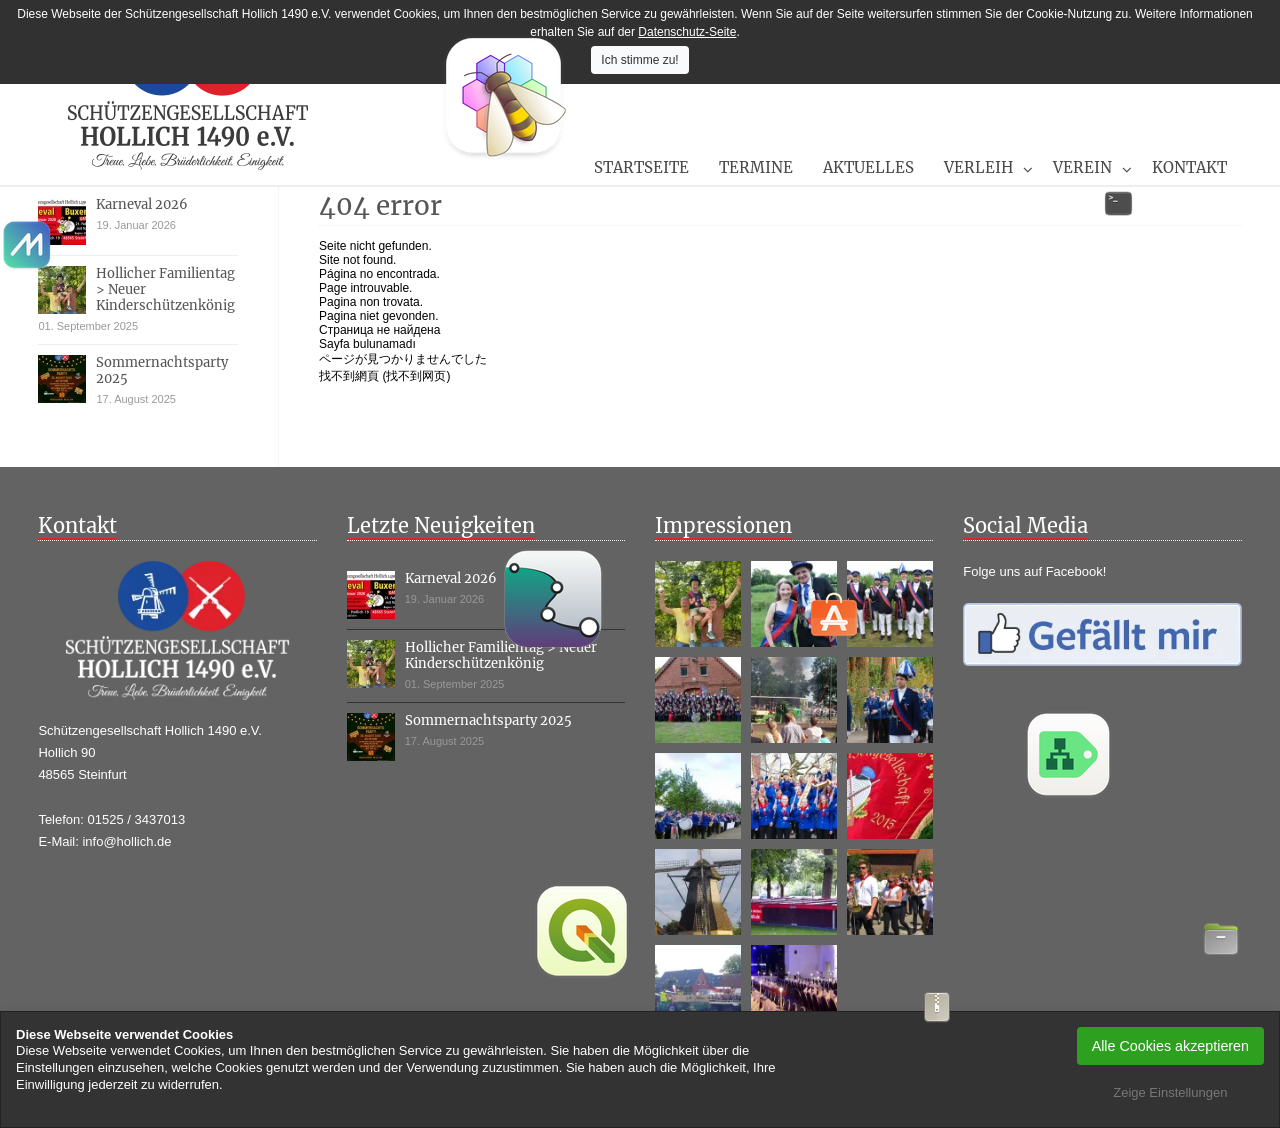 The width and height of the screenshot is (1280, 1128). I want to click on open the software center to browse and install applications, so click(834, 618).